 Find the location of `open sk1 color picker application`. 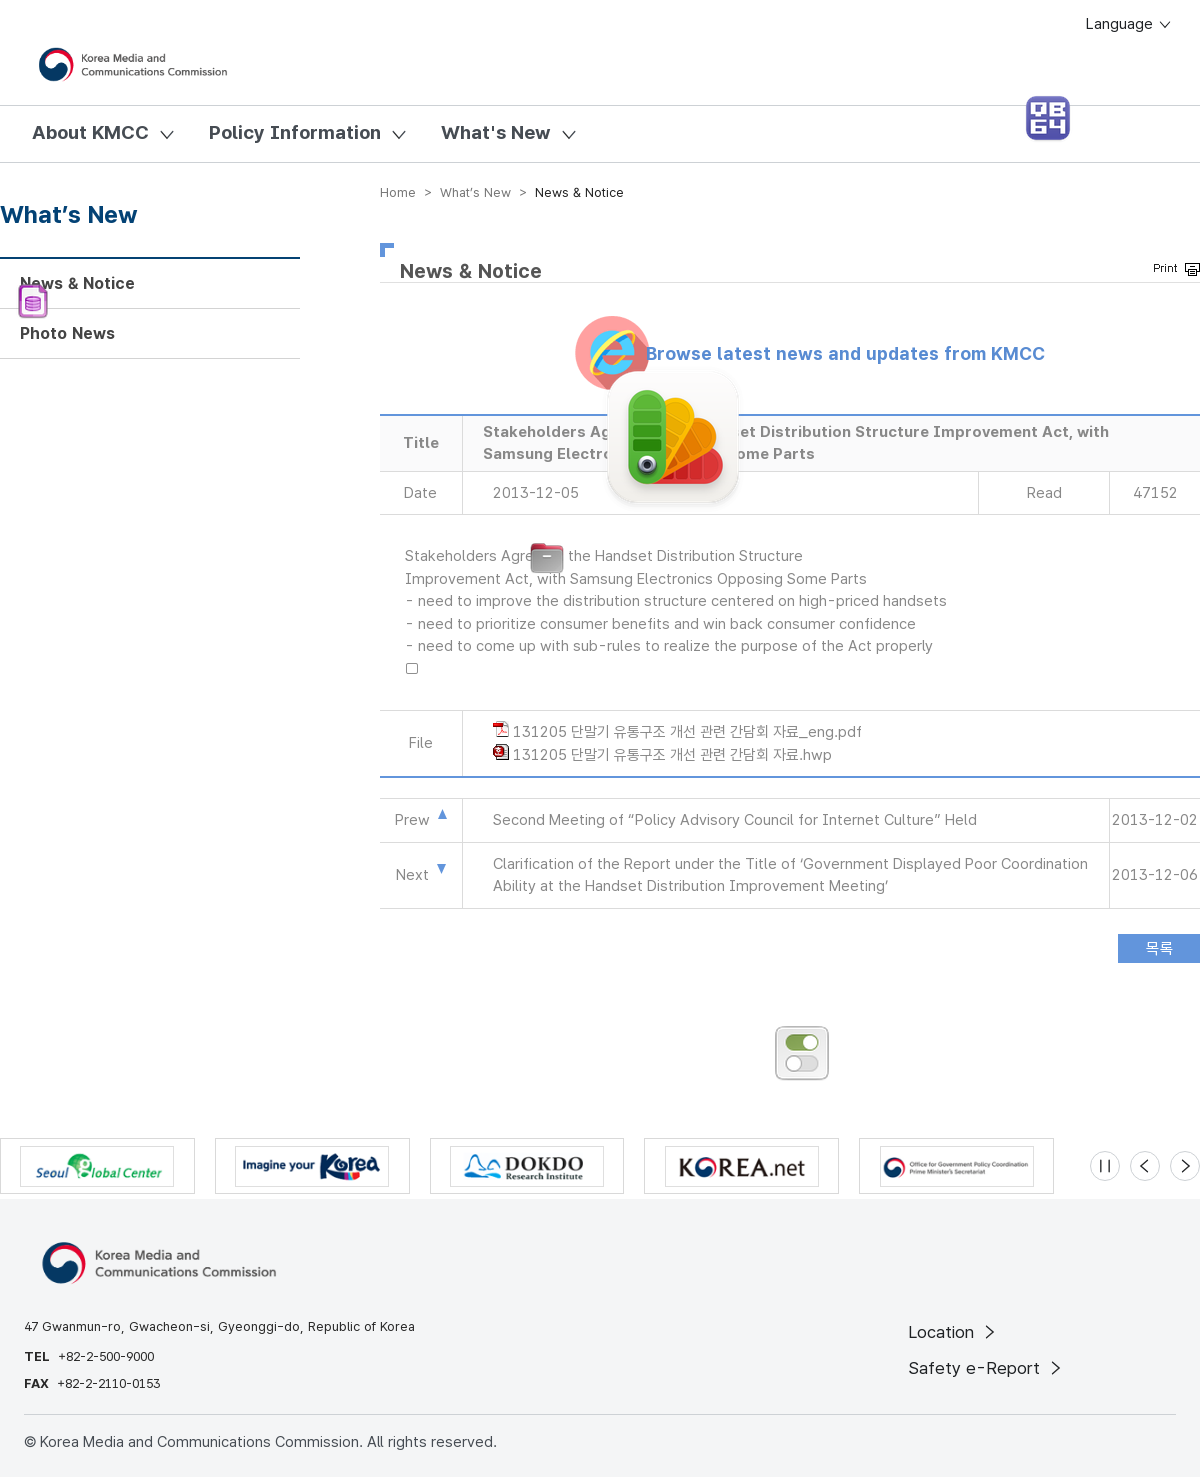

open sk1 color picker application is located at coordinates (673, 437).